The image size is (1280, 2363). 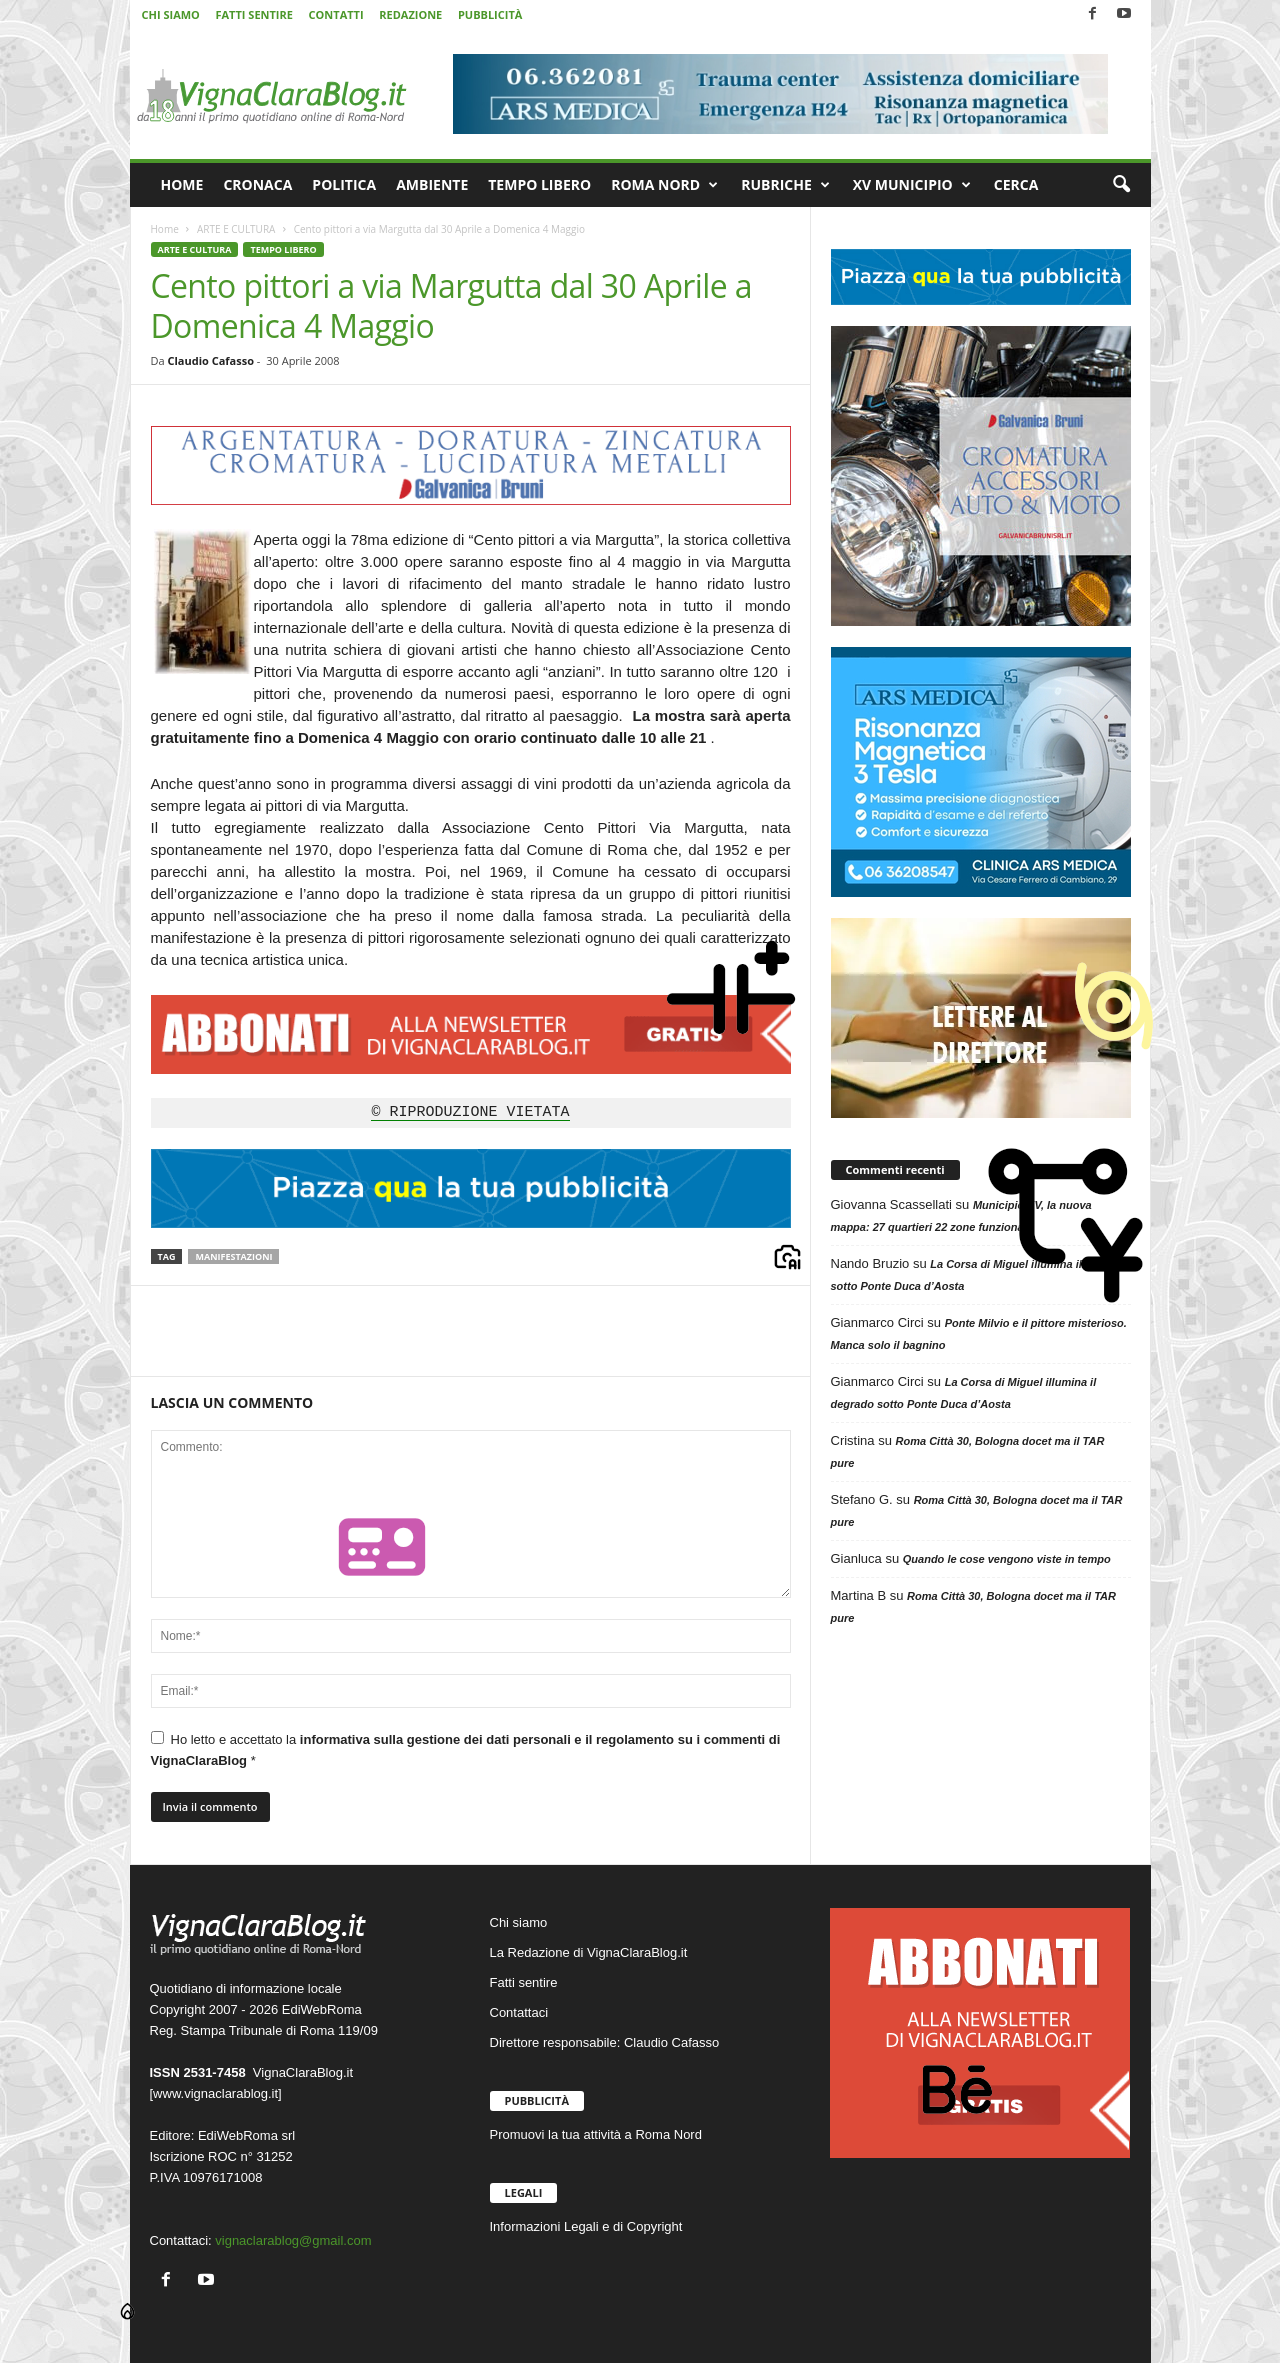 I want to click on access AI-powered camera features, so click(x=787, y=1256).